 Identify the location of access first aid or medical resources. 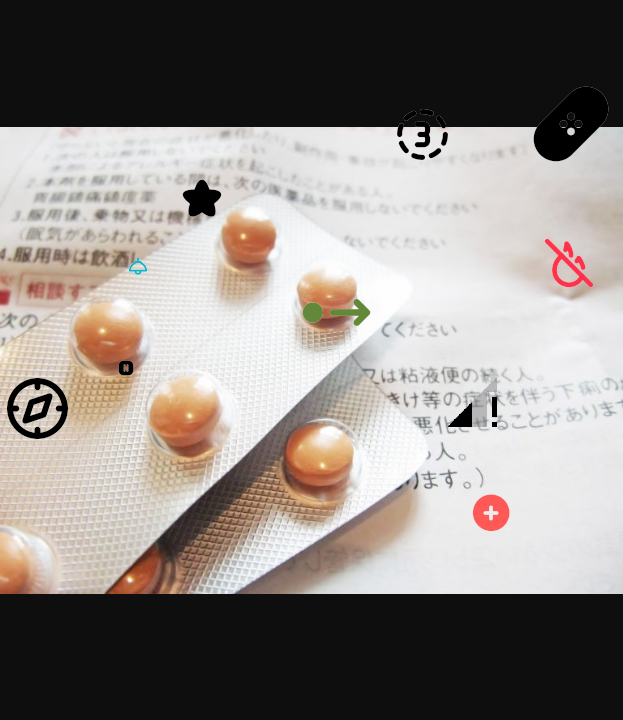
(571, 124).